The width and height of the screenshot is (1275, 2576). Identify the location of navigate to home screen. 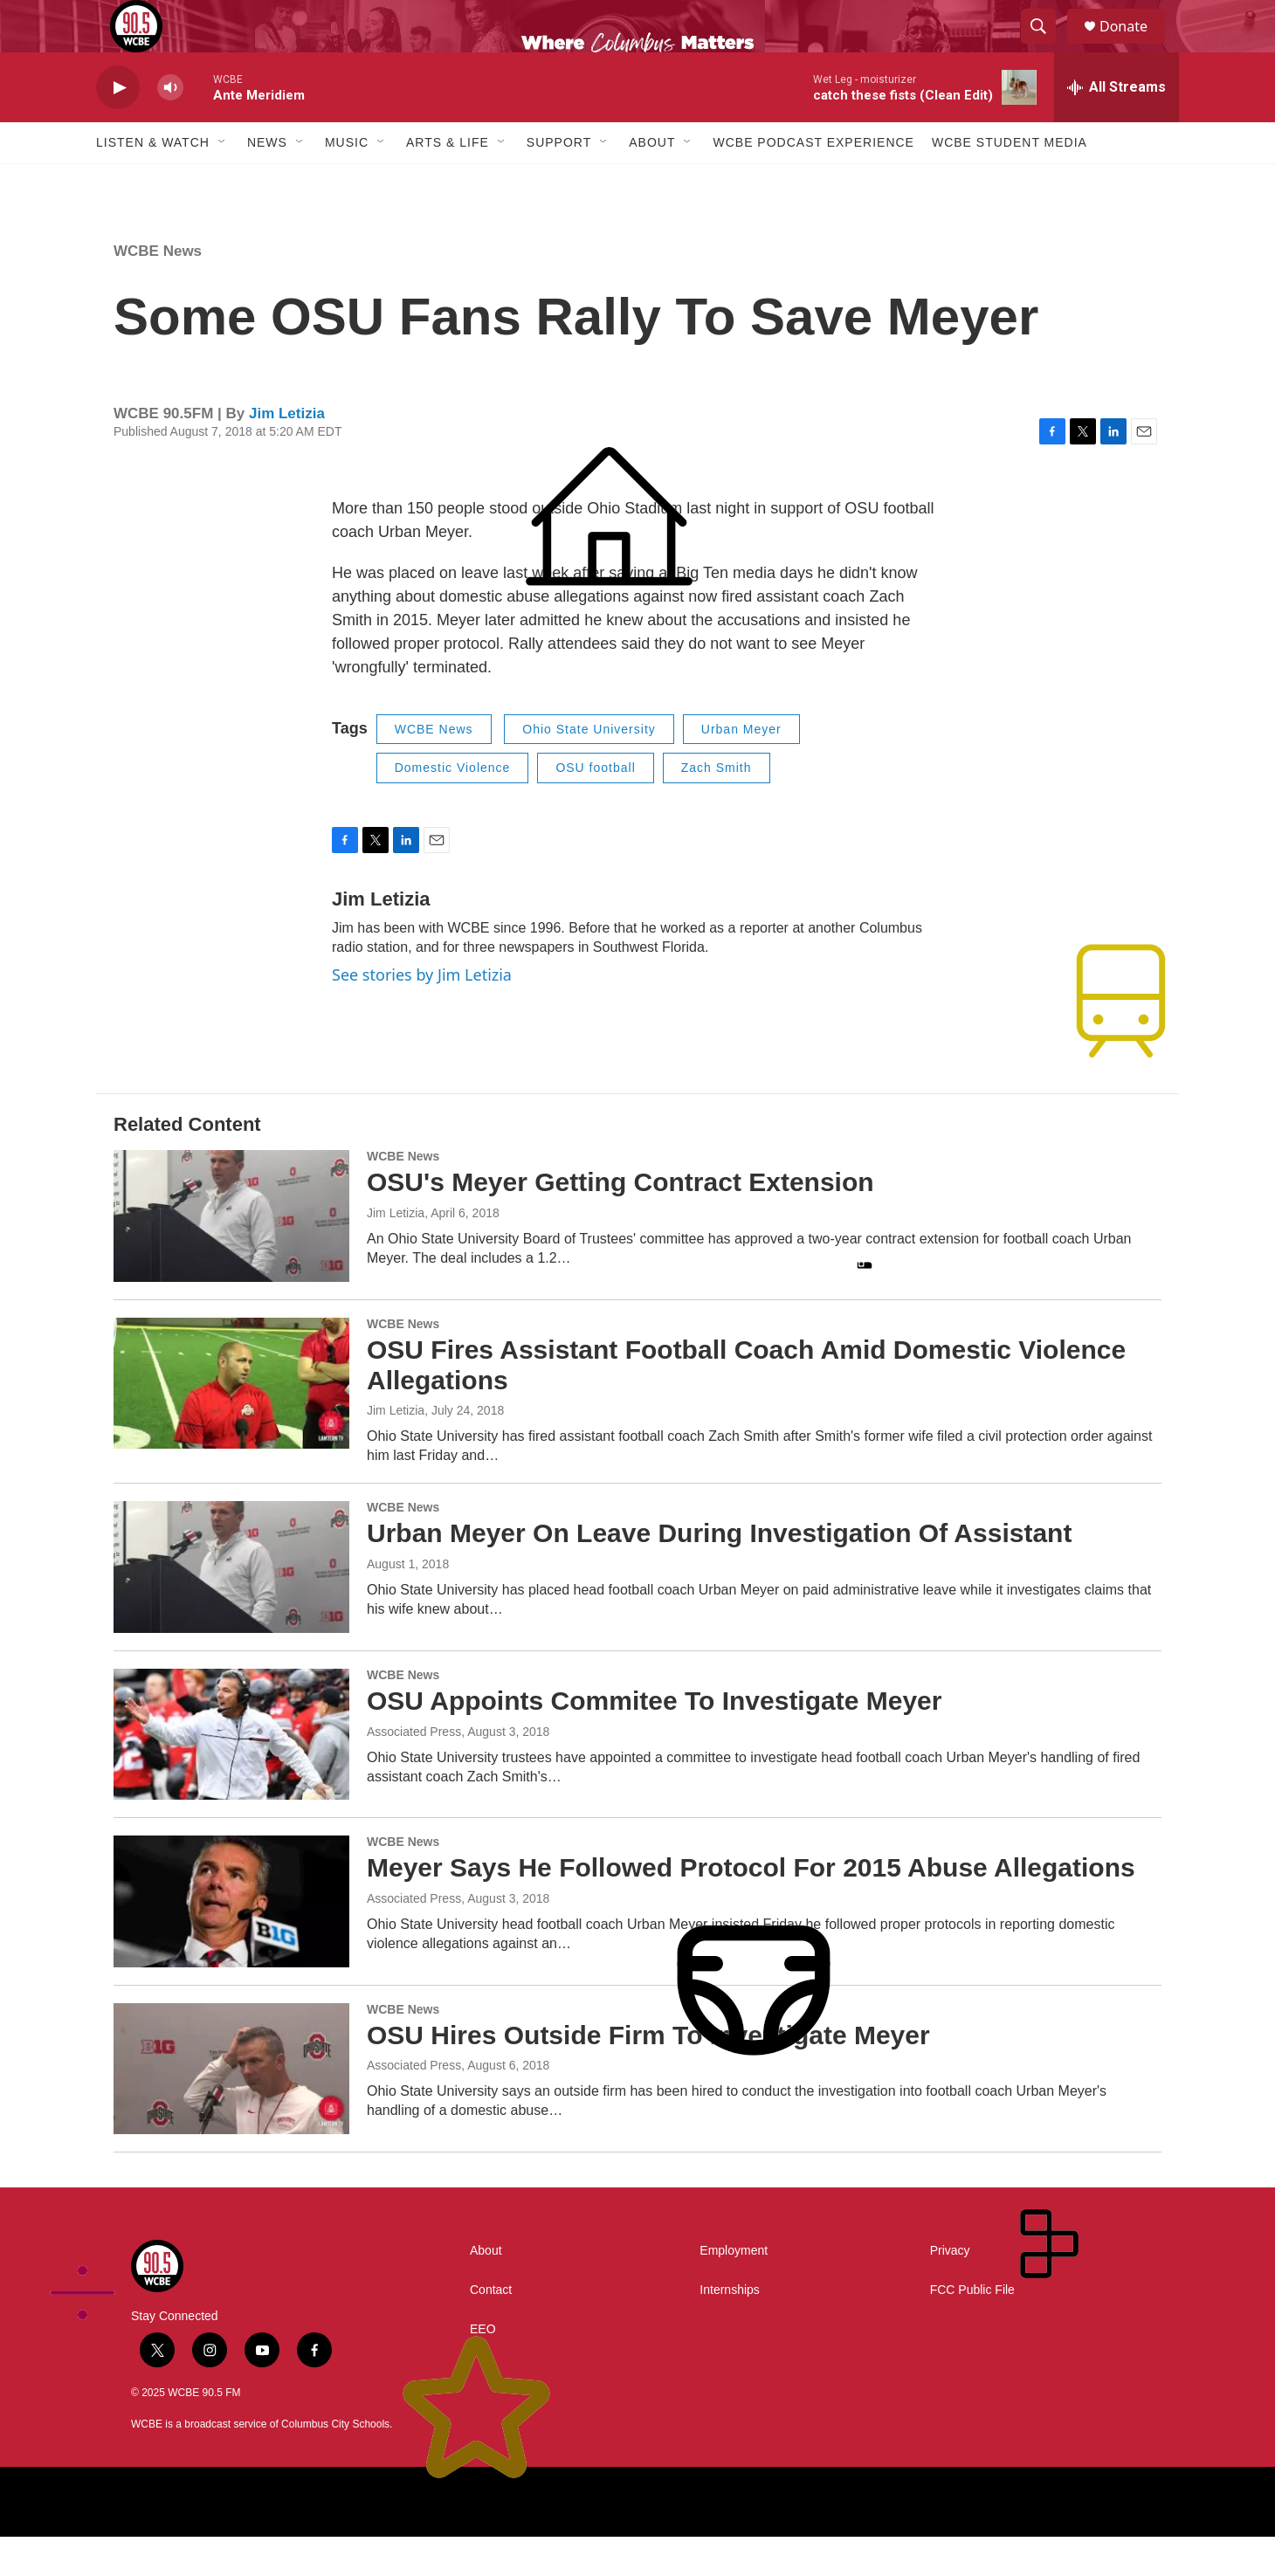
(609, 519).